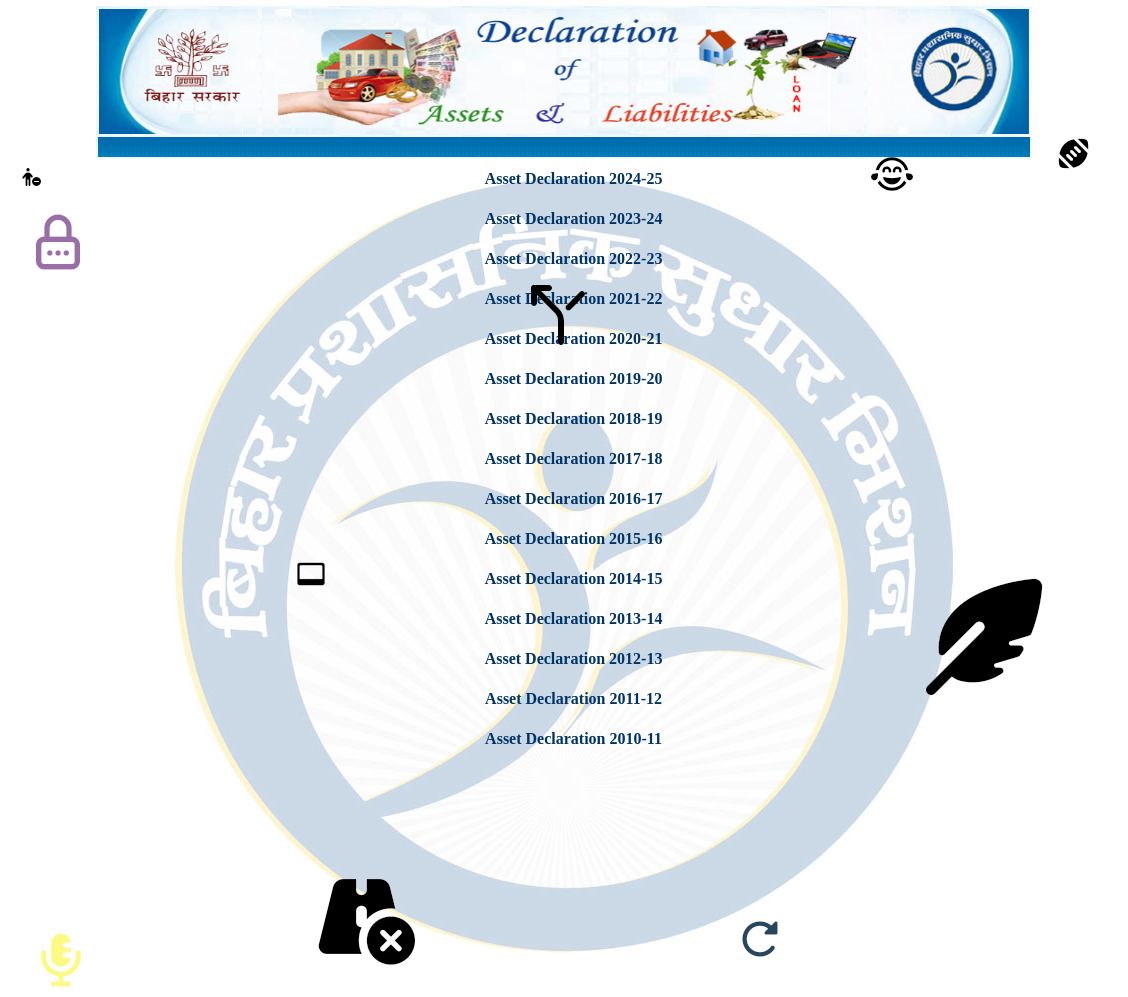 The width and height of the screenshot is (1128, 997). Describe the element at coordinates (760, 939) in the screenshot. I see `redo the last action` at that location.